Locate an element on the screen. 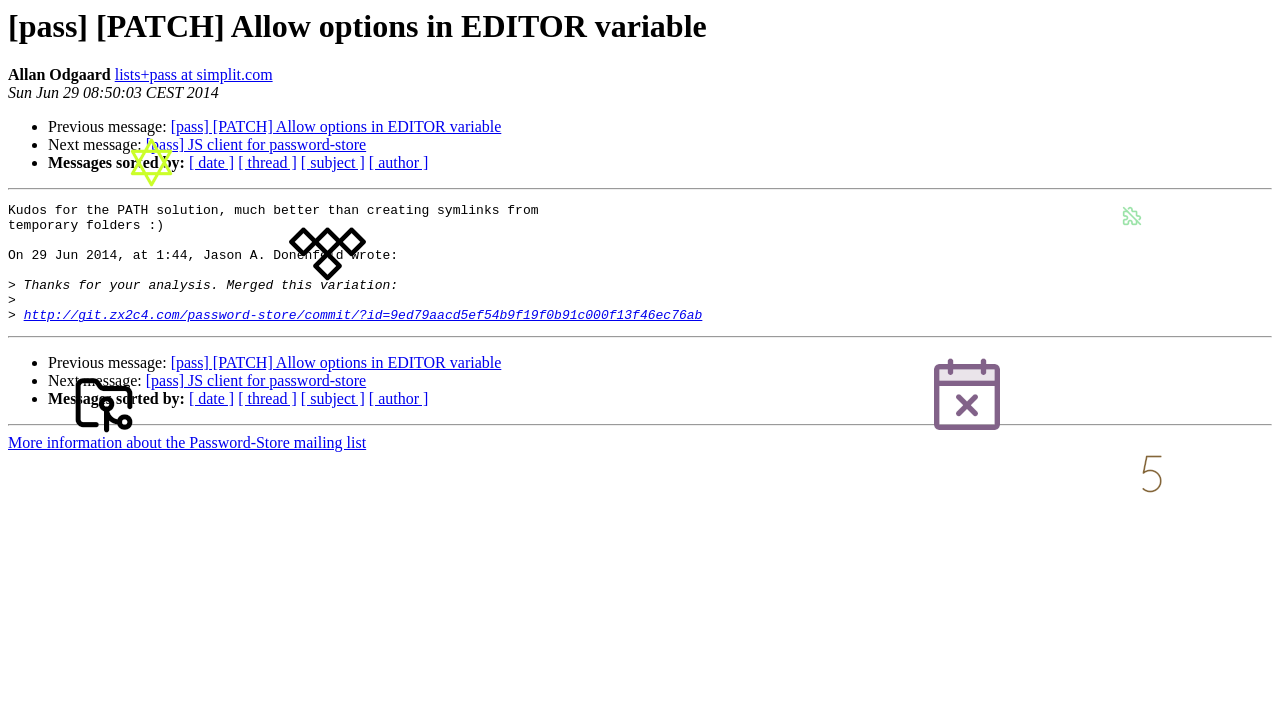 The height and width of the screenshot is (720, 1280). disable or remove an extension or plugin is located at coordinates (1132, 216).